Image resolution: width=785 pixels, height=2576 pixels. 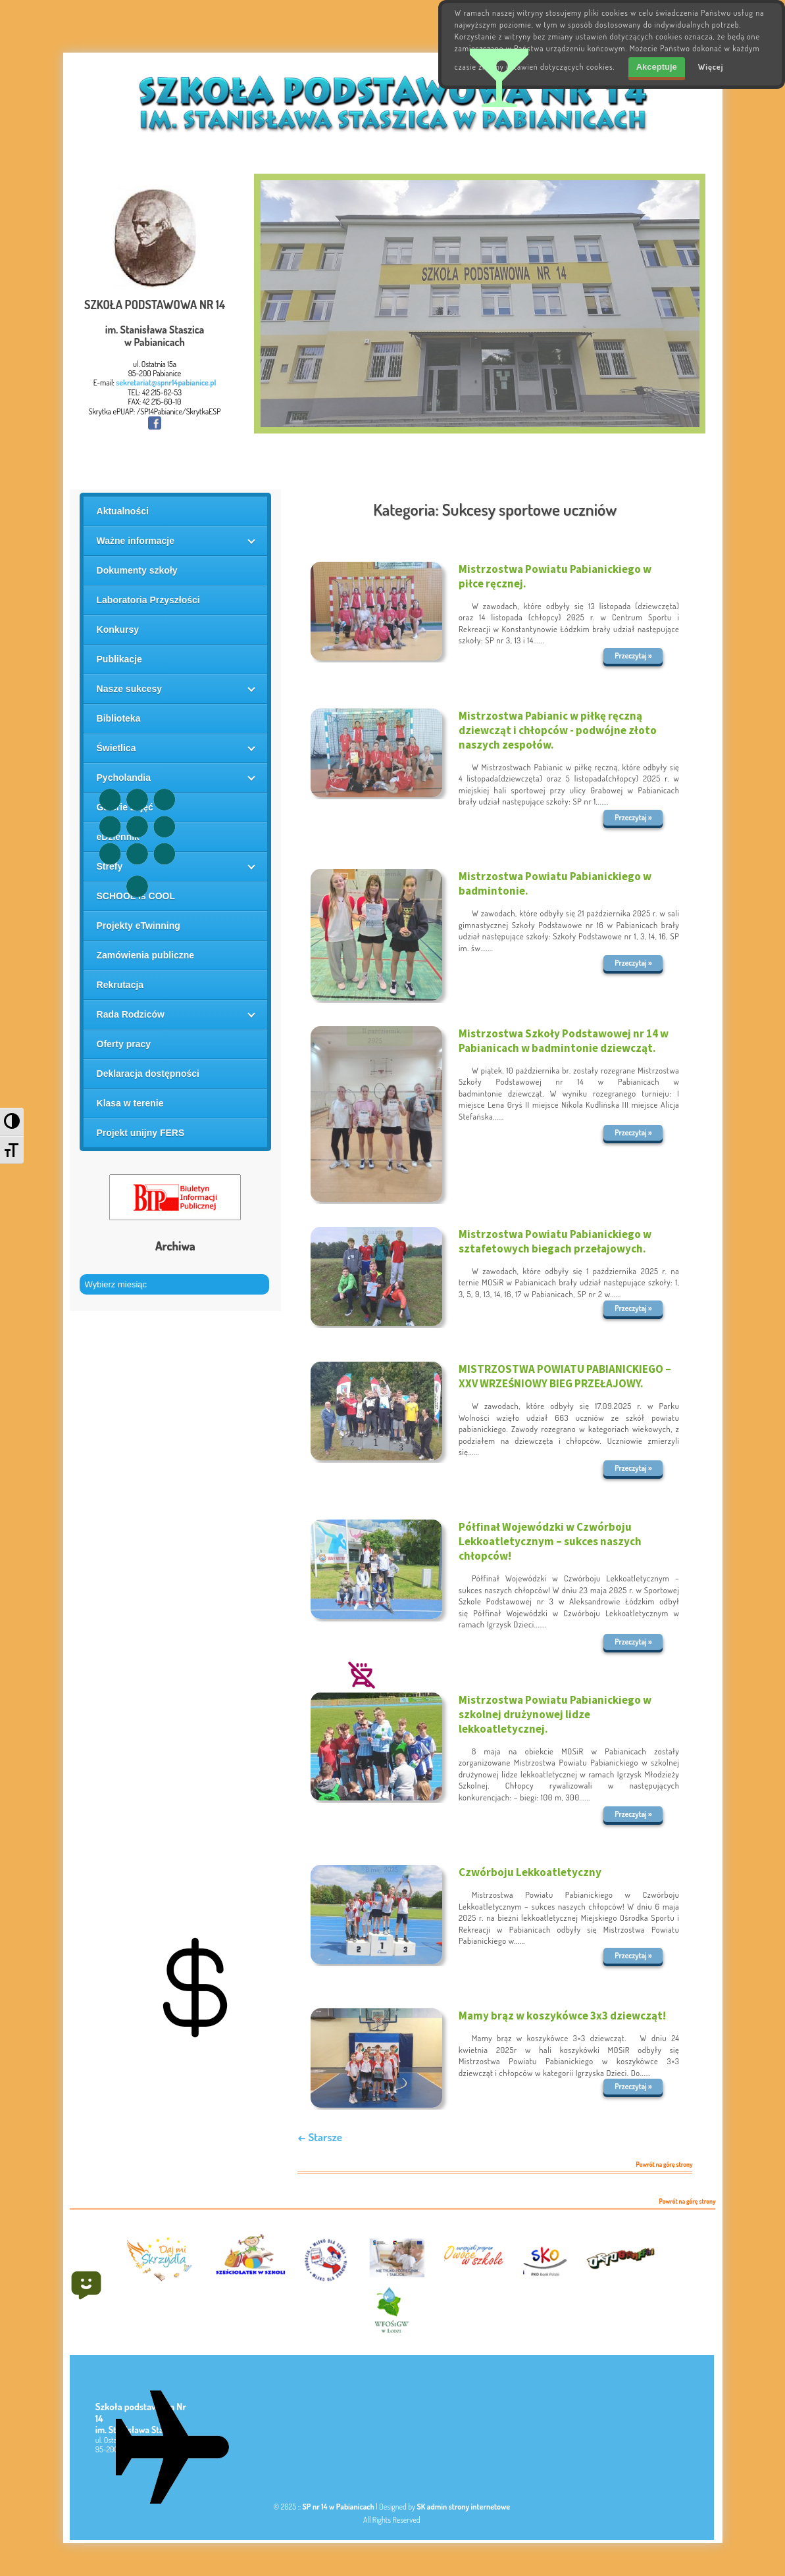 What do you see at coordinates (86, 2285) in the screenshot?
I see `open chatbot or AI assistant` at bounding box center [86, 2285].